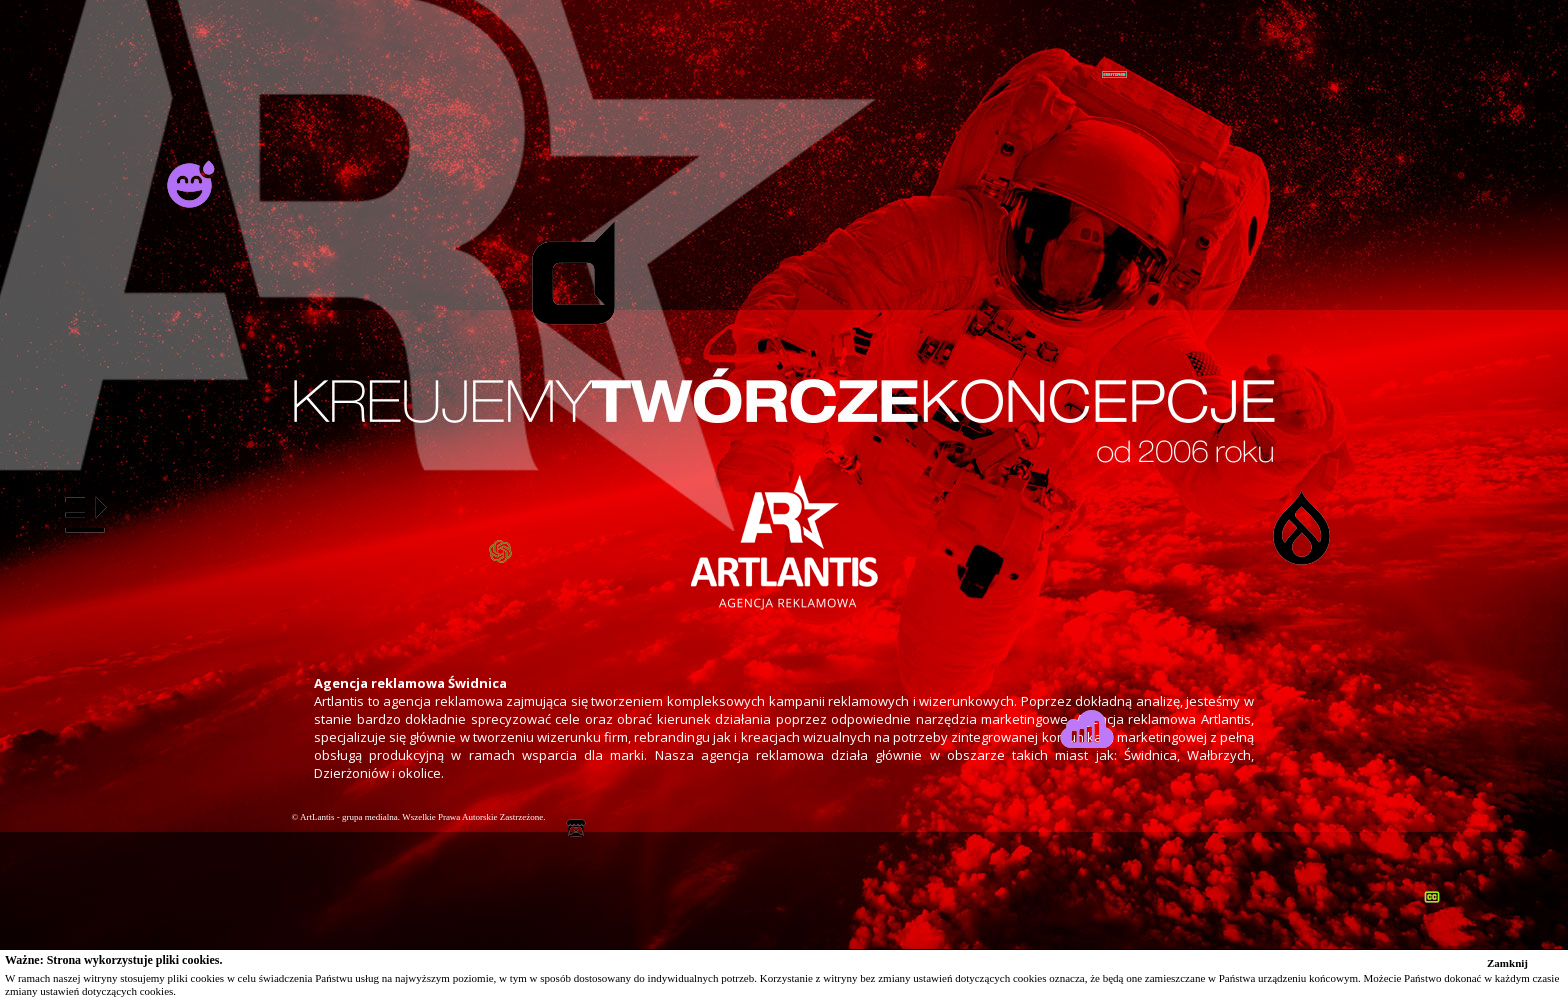 This screenshot has width=1568, height=1000. I want to click on expand the navigation menu, so click(85, 515).